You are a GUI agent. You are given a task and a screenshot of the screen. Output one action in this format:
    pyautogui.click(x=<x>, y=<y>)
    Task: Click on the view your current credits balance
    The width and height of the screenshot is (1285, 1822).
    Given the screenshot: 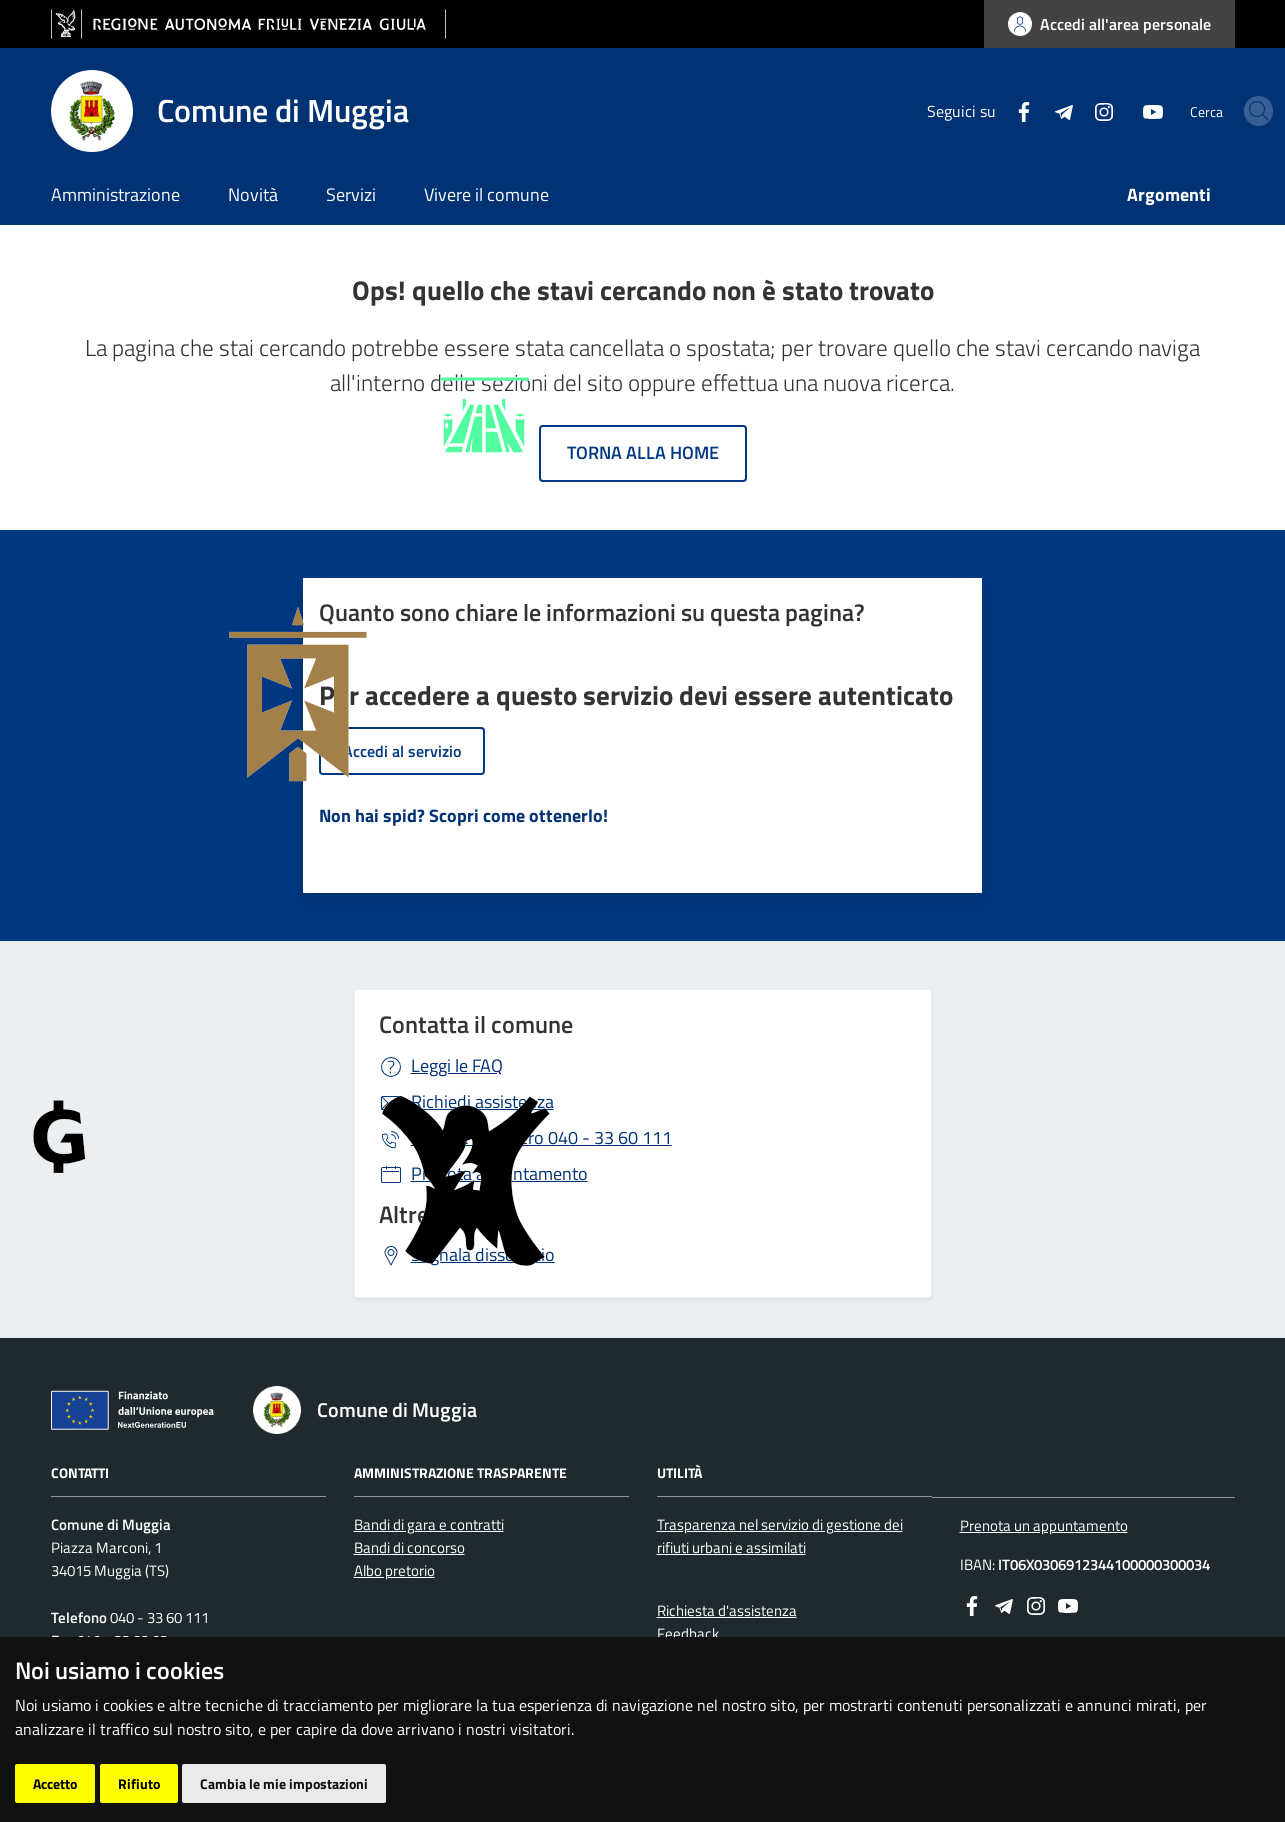 What is the action you would take?
    pyautogui.click(x=58, y=1136)
    